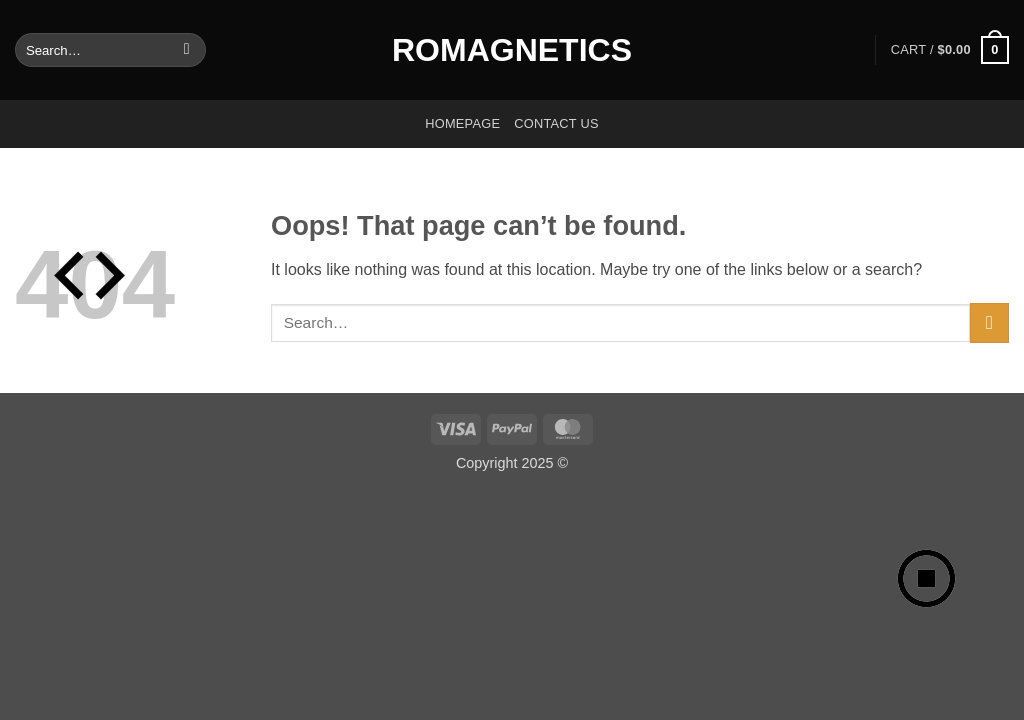  Describe the element at coordinates (926, 578) in the screenshot. I see `stop media playback` at that location.